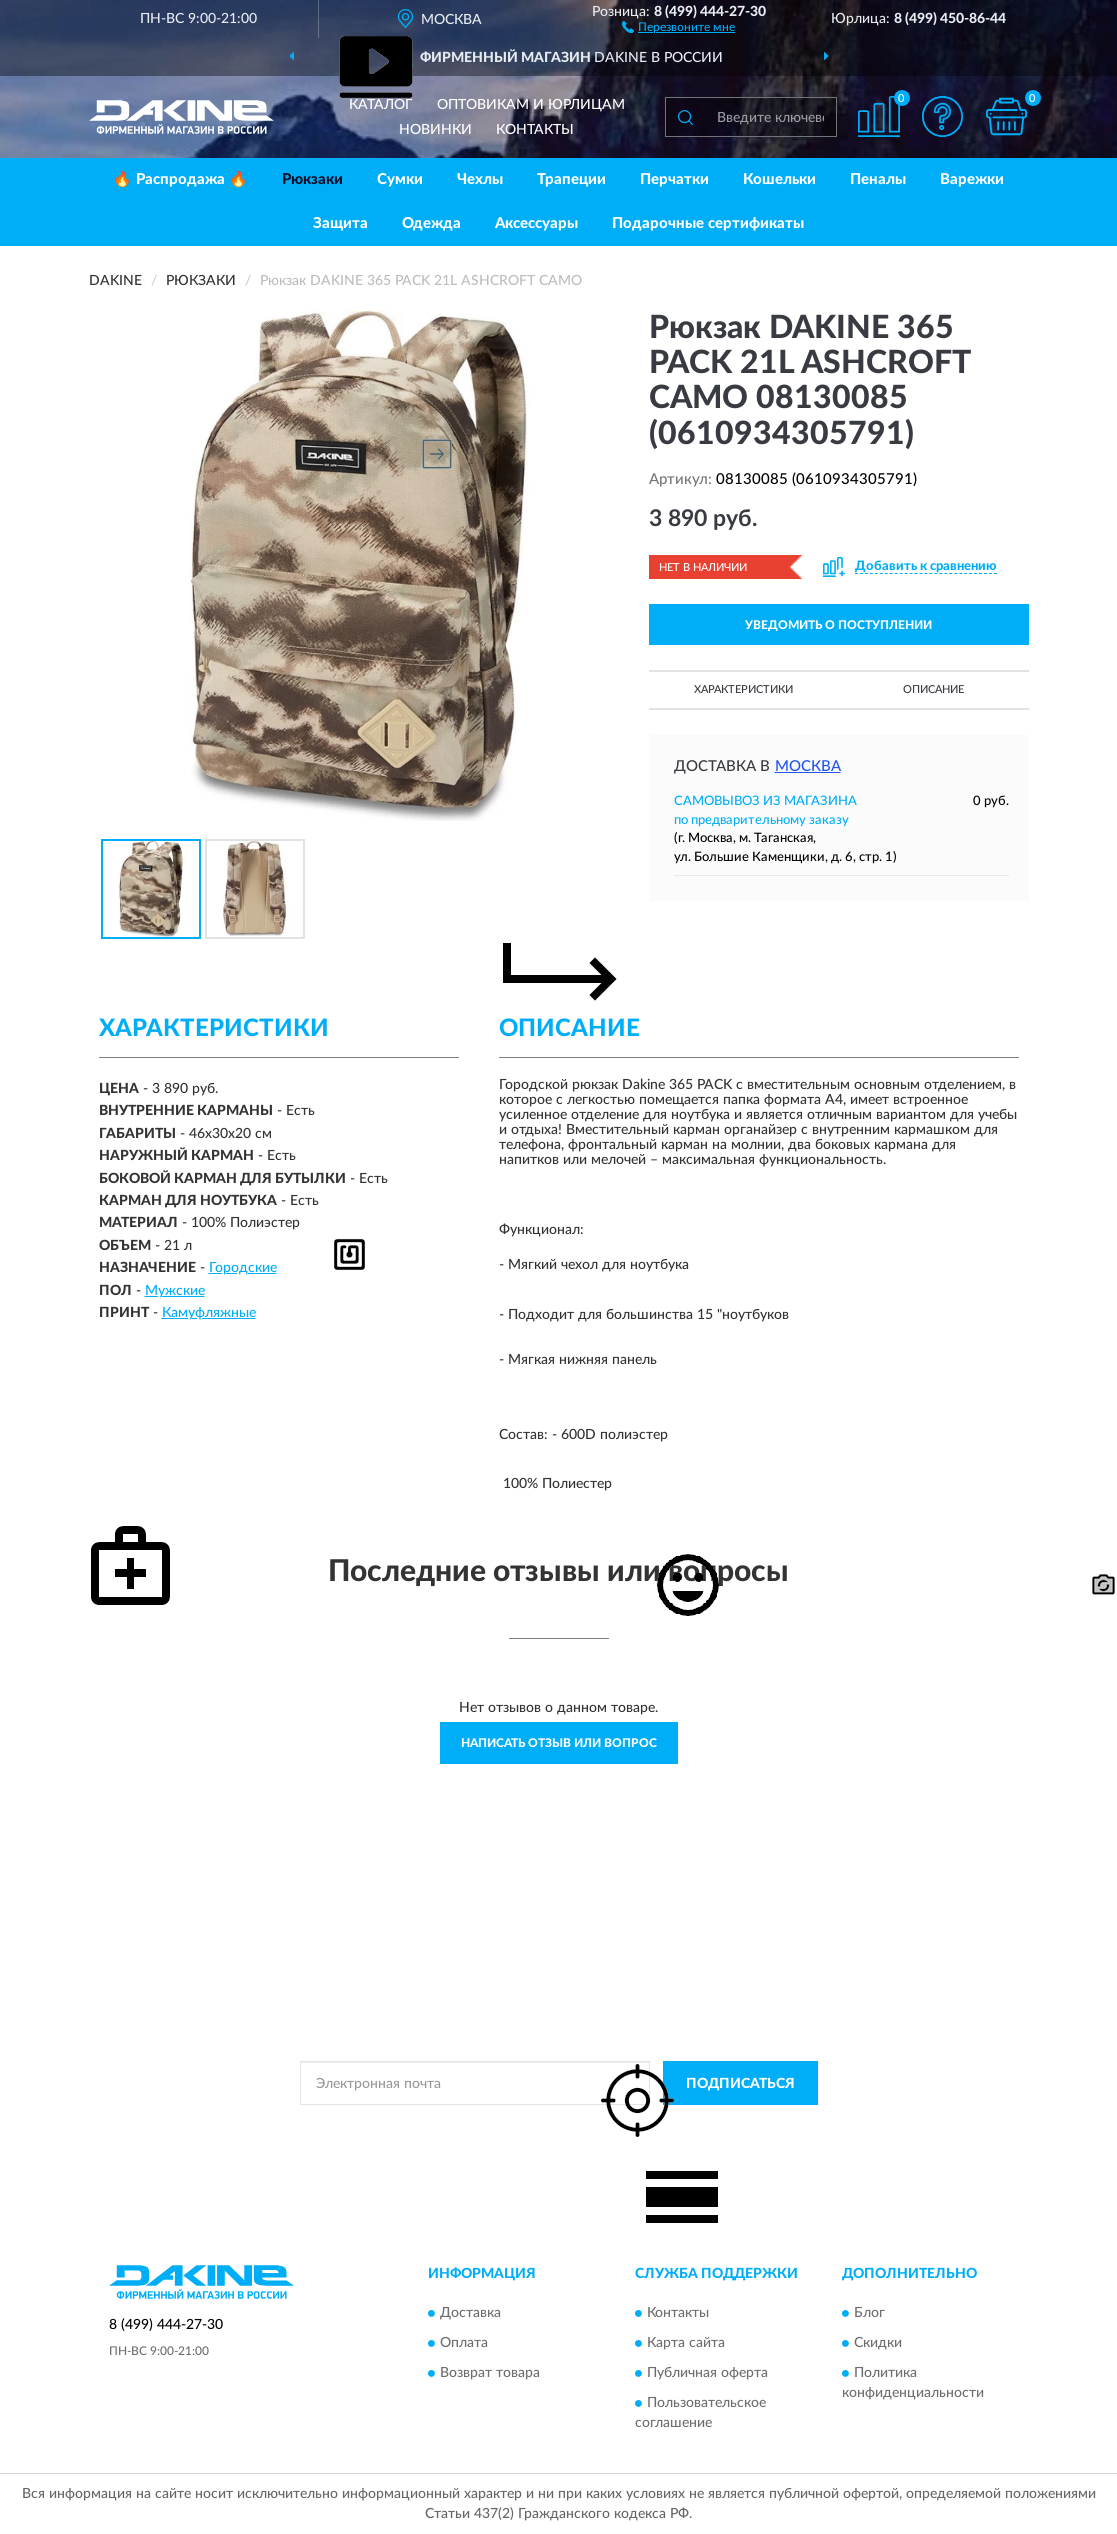 The image size is (1117, 2534). What do you see at coordinates (688, 1585) in the screenshot?
I see `tag people in a photo` at bounding box center [688, 1585].